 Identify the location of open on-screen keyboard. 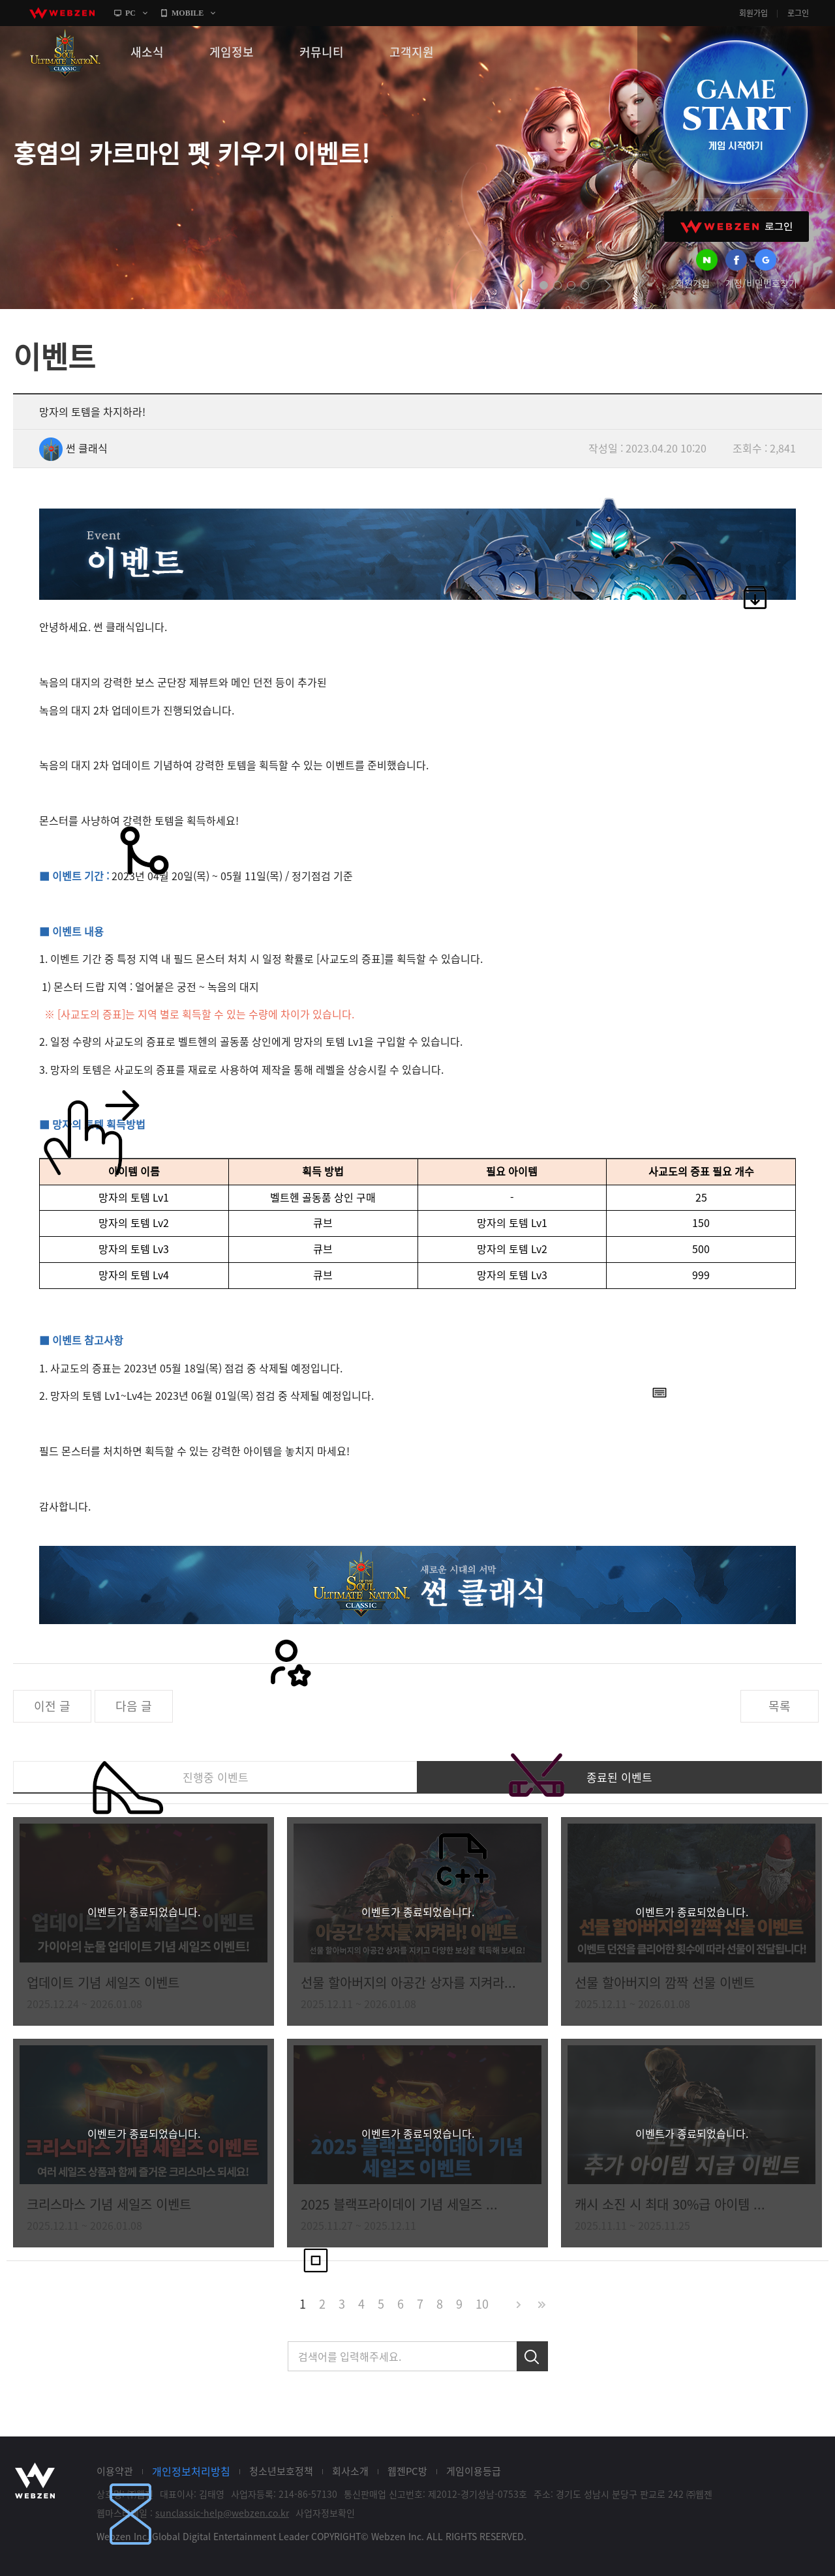
(660, 1393).